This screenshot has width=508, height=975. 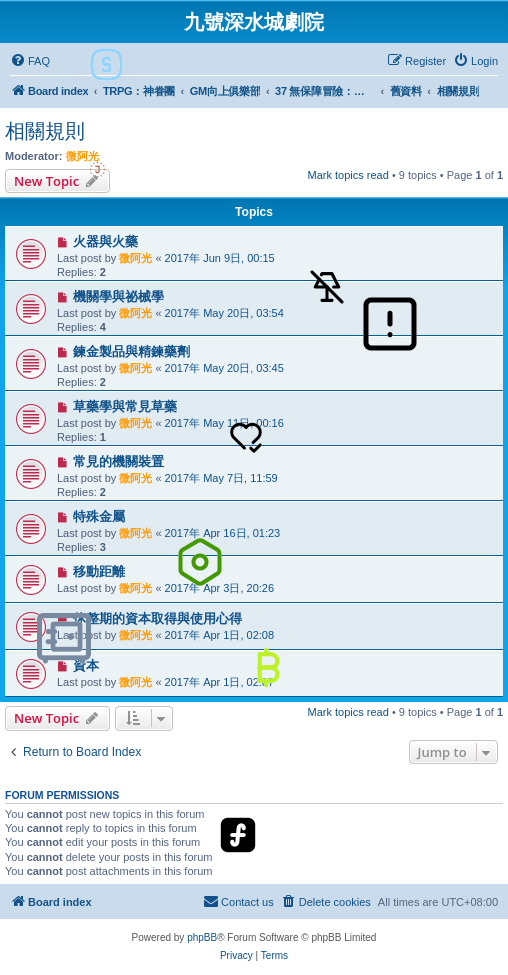 What do you see at coordinates (246, 437) in the screenshot?
I see `item added to favorites successfully` at bounding box center [246, 437].